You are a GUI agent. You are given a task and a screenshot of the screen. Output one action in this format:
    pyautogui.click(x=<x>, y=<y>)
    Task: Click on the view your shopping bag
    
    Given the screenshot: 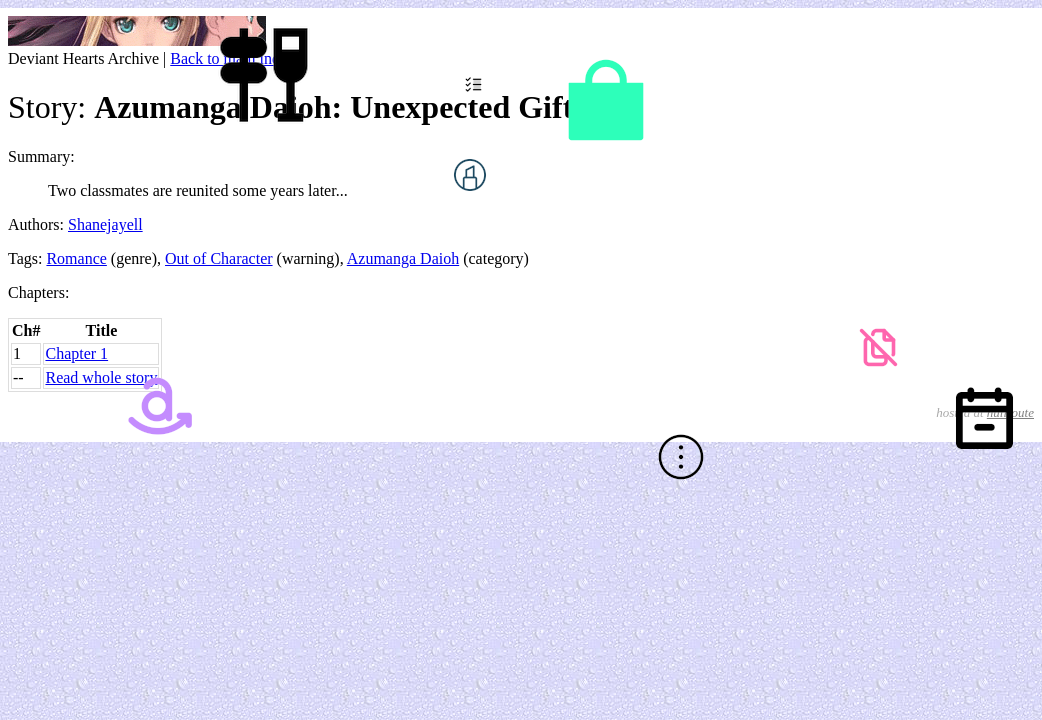 What is the action you would take?
    pyautogui.click(x=606, y=100)
    